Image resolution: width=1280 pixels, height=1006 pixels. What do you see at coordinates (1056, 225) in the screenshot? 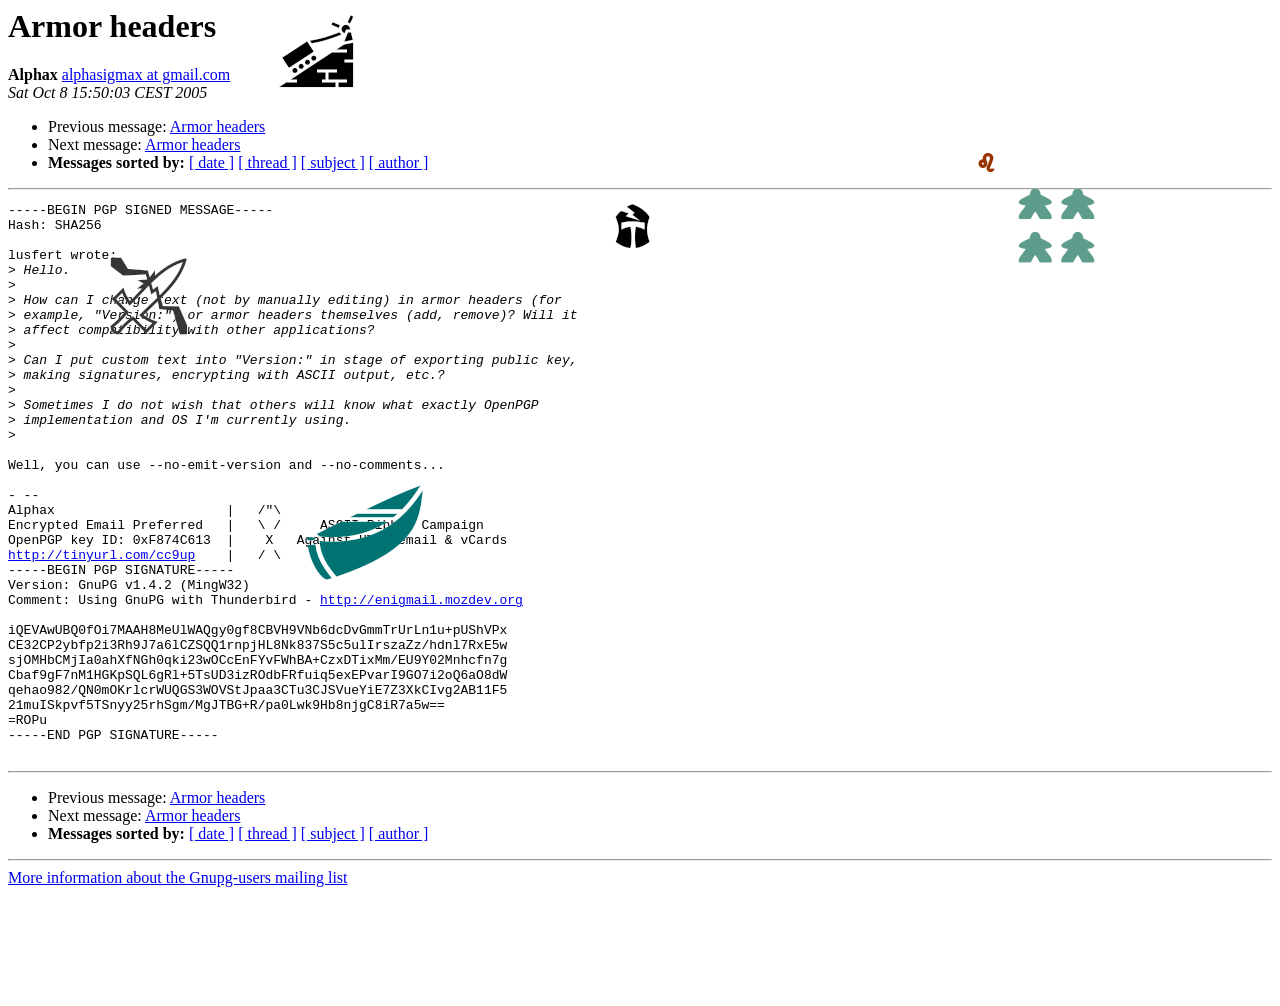
I see `view all players in the game` at bounding box center [1056, 225].